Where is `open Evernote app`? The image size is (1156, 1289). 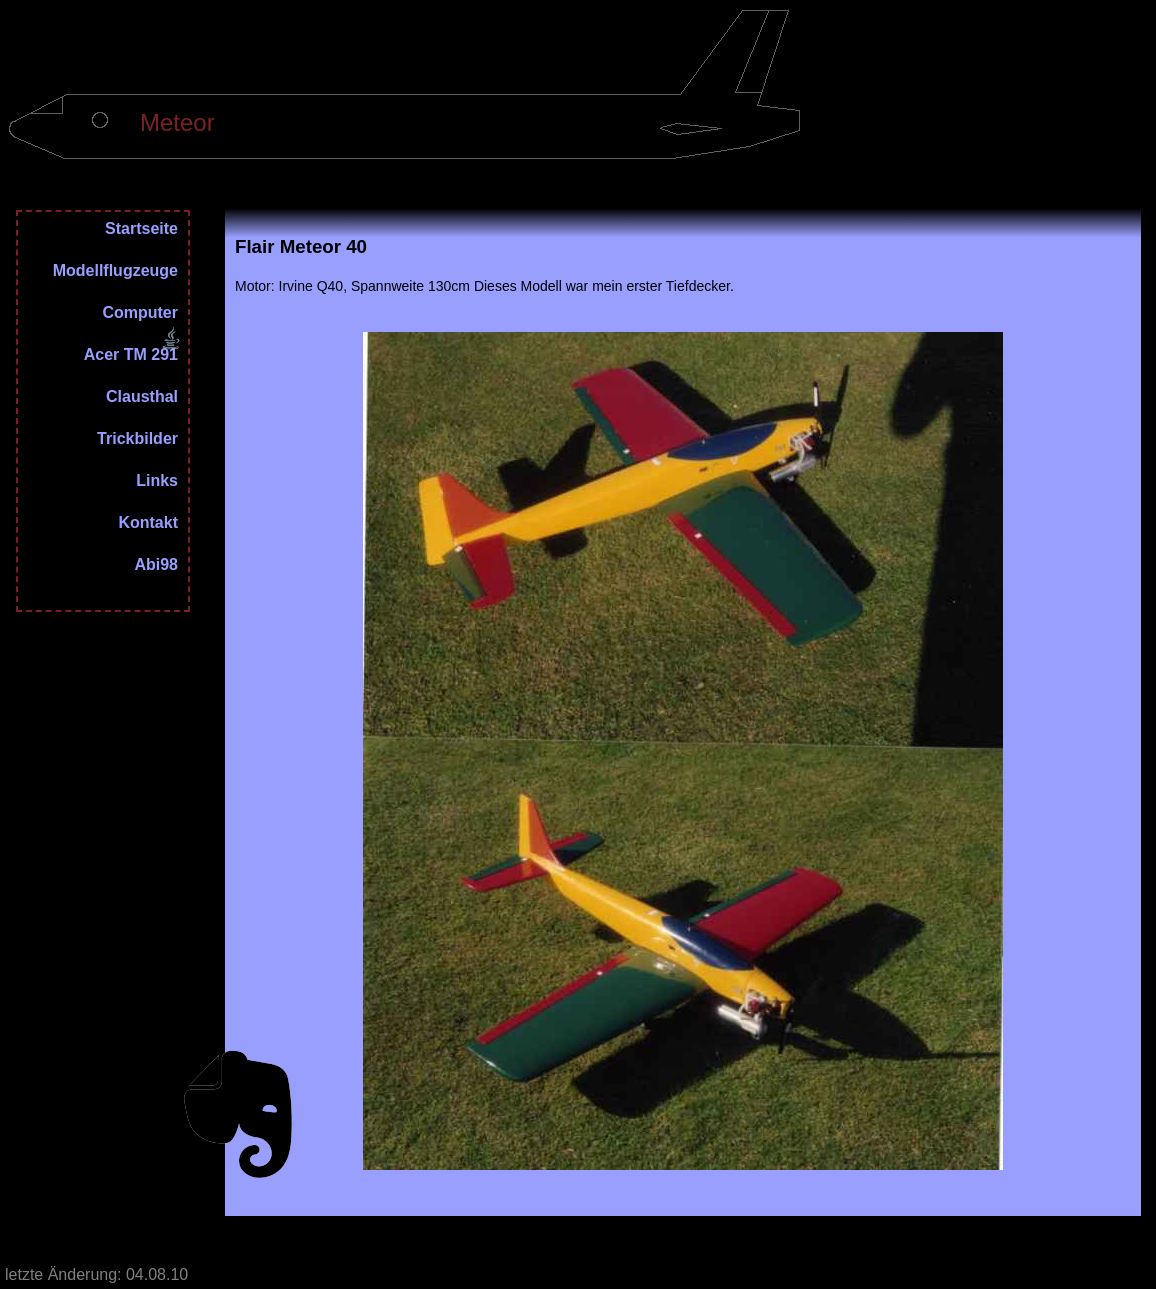
open Evernote app is located at coordinates (238, 1111).